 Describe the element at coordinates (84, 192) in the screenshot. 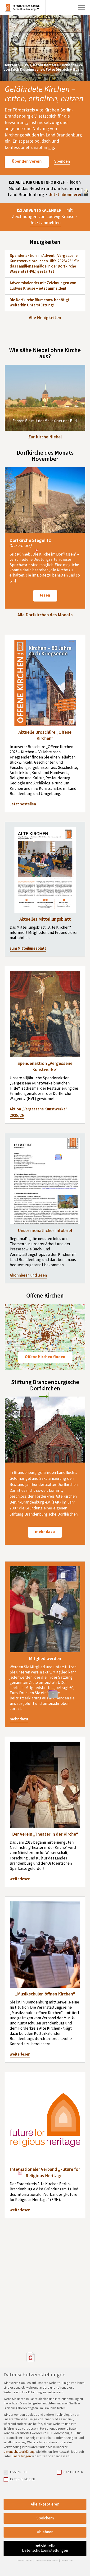

I see `indicates battery is low but currently charging` at that location.